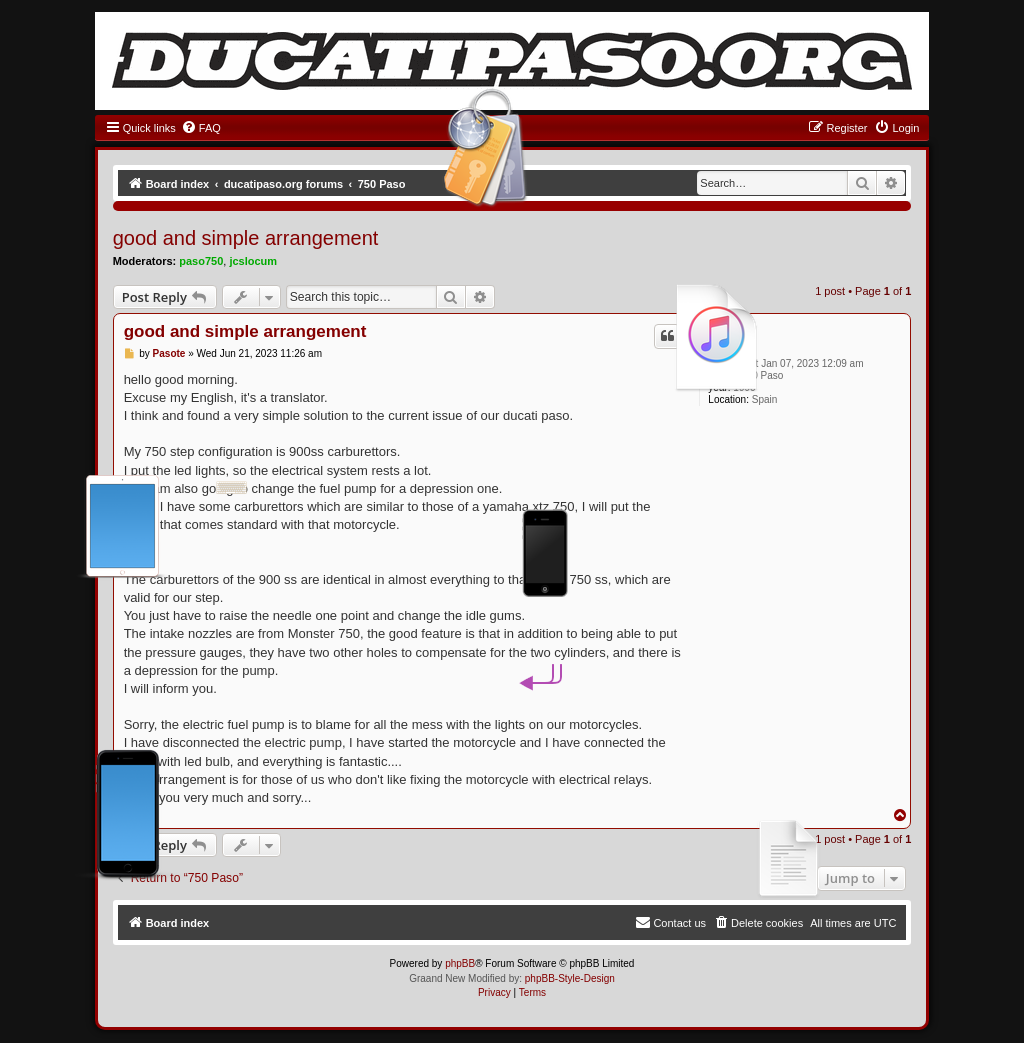 This screenshot has width=1024, height=1043. Describe the element at coordinates (486, 148) in the screenshot. I see `view and manage kerberos authentication tickets` at that location.